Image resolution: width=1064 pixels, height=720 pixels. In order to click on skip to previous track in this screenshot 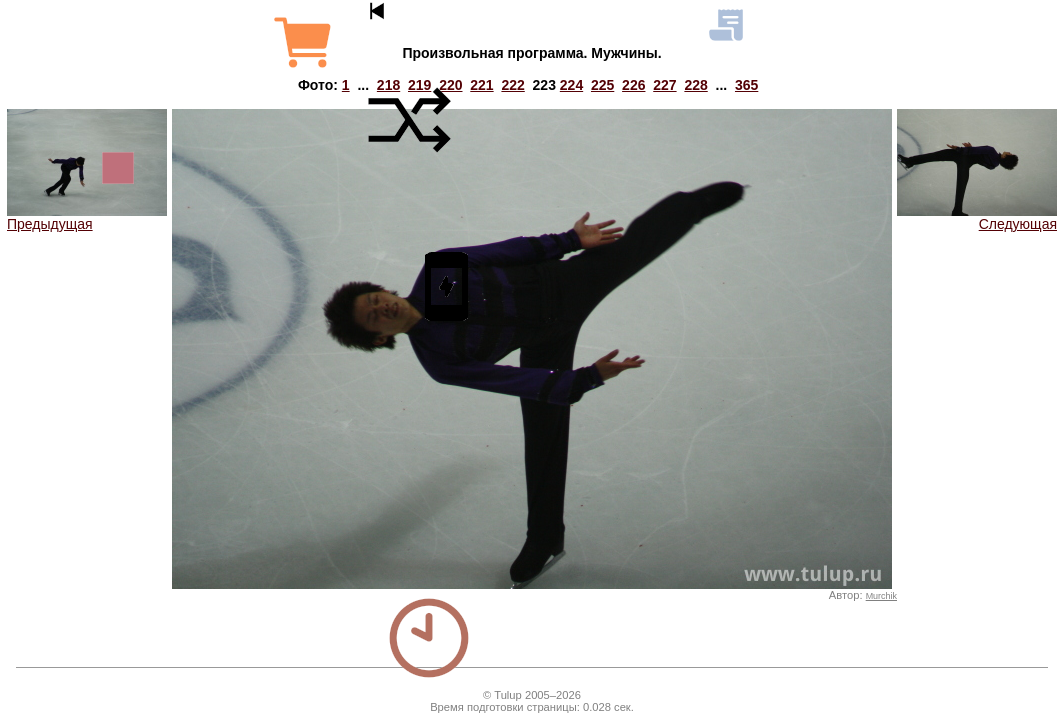, I will do `click(377, 11)`.